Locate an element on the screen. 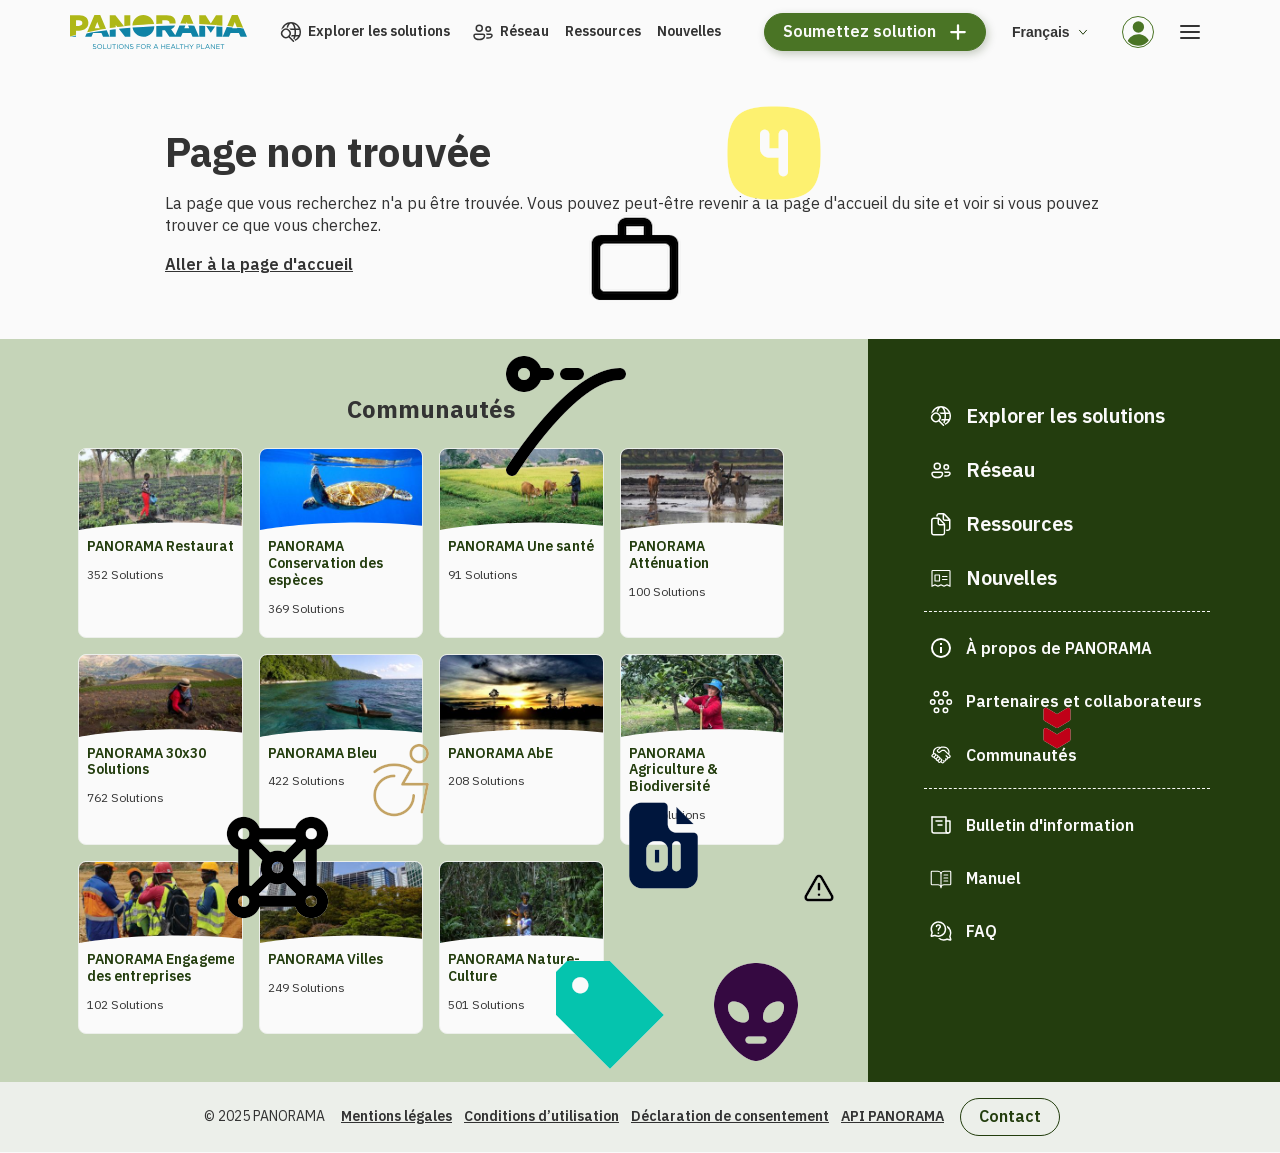  indicates a warning or alert status is located at coordinates (819, 888).